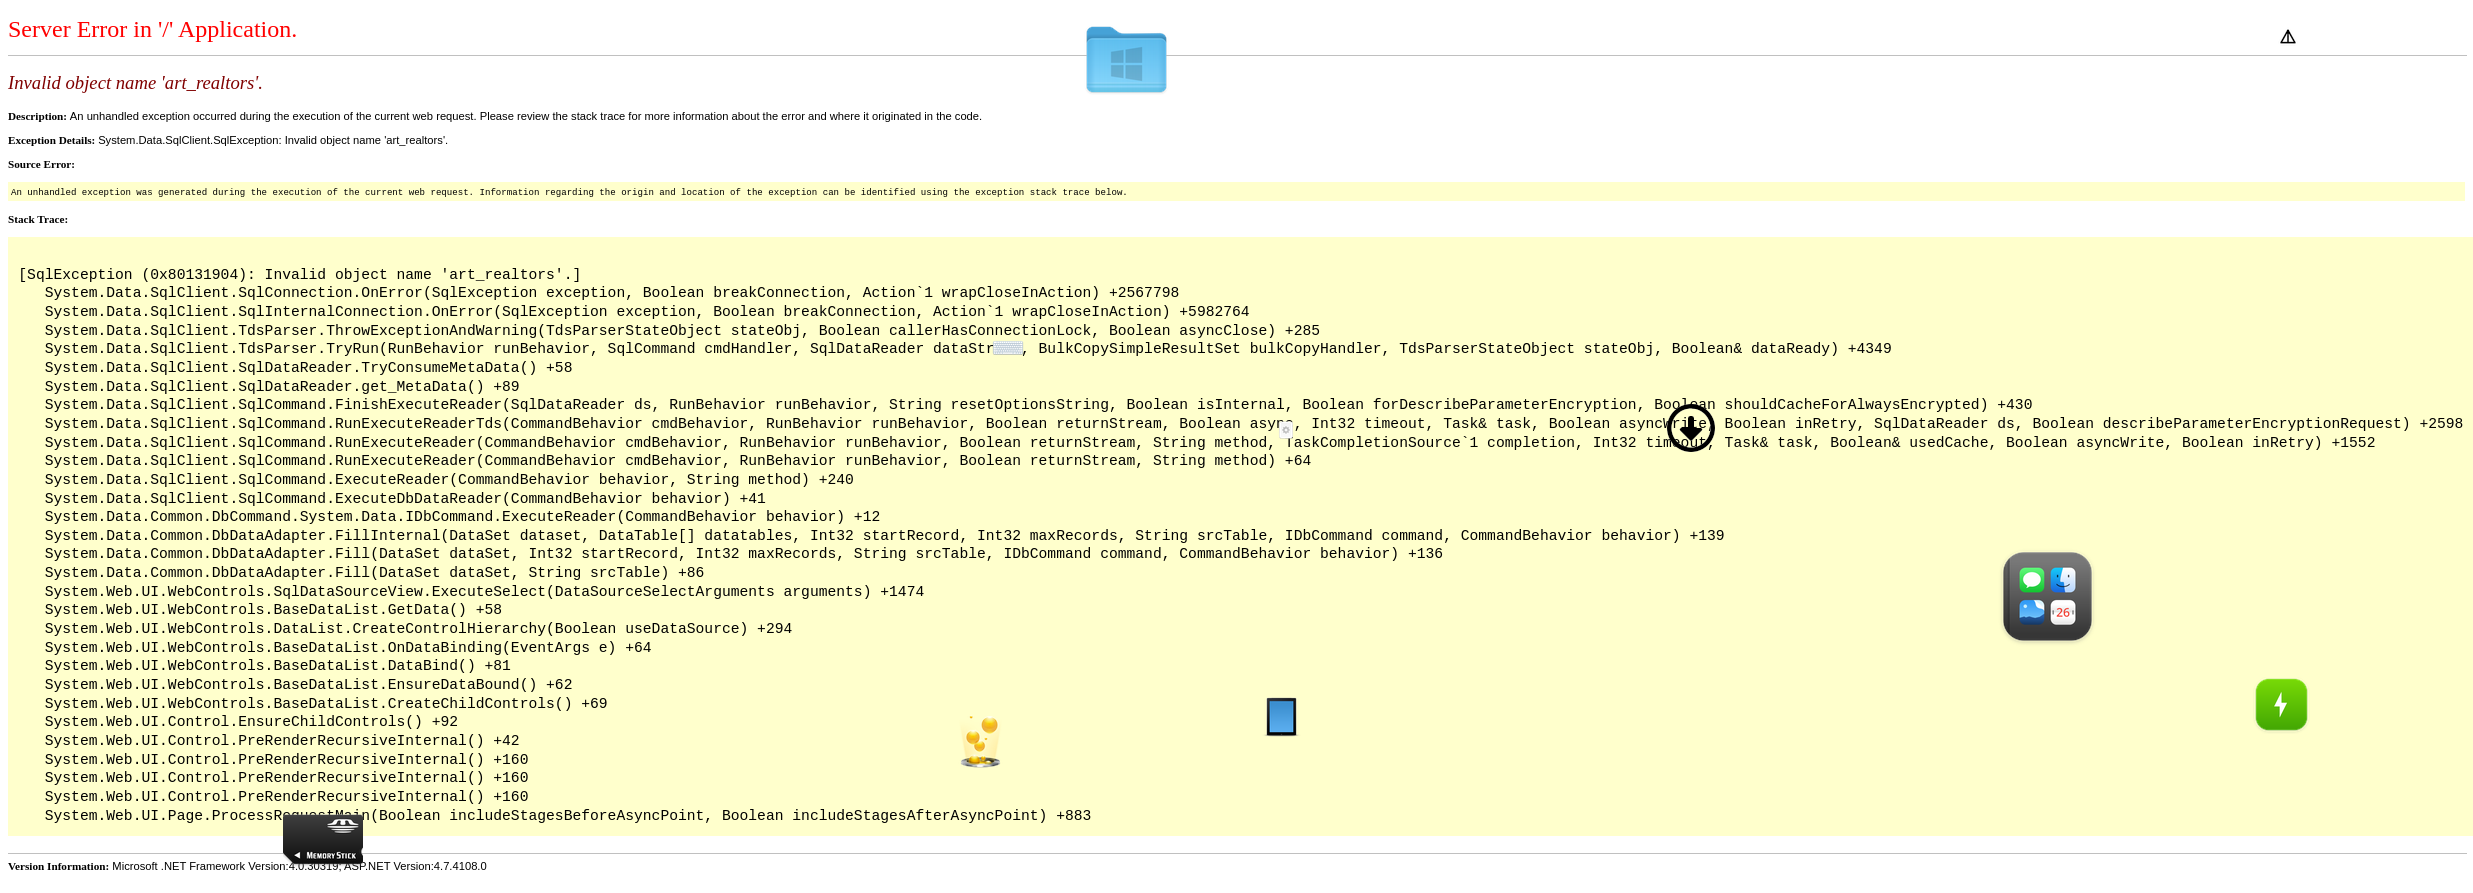 This screenshot has width=2473, height=893. Describe the element at coordinates (2047, 596) in the screenshot. I see `preview and browse installed app icons` at that location.